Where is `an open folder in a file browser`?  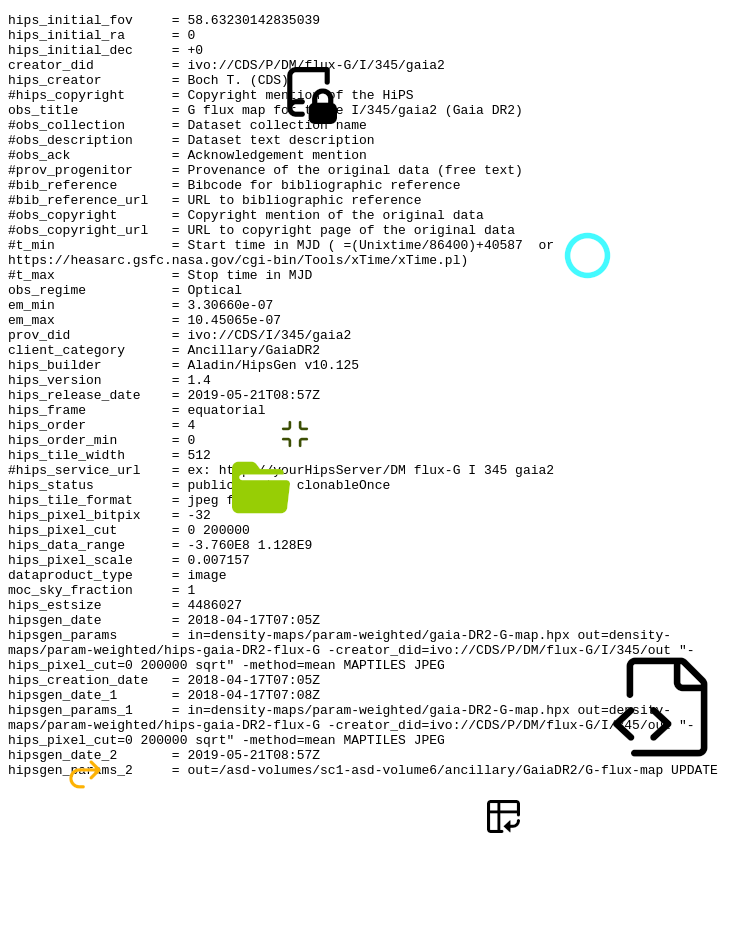
an open folder in a file browser is located at coordinates (261, 487).